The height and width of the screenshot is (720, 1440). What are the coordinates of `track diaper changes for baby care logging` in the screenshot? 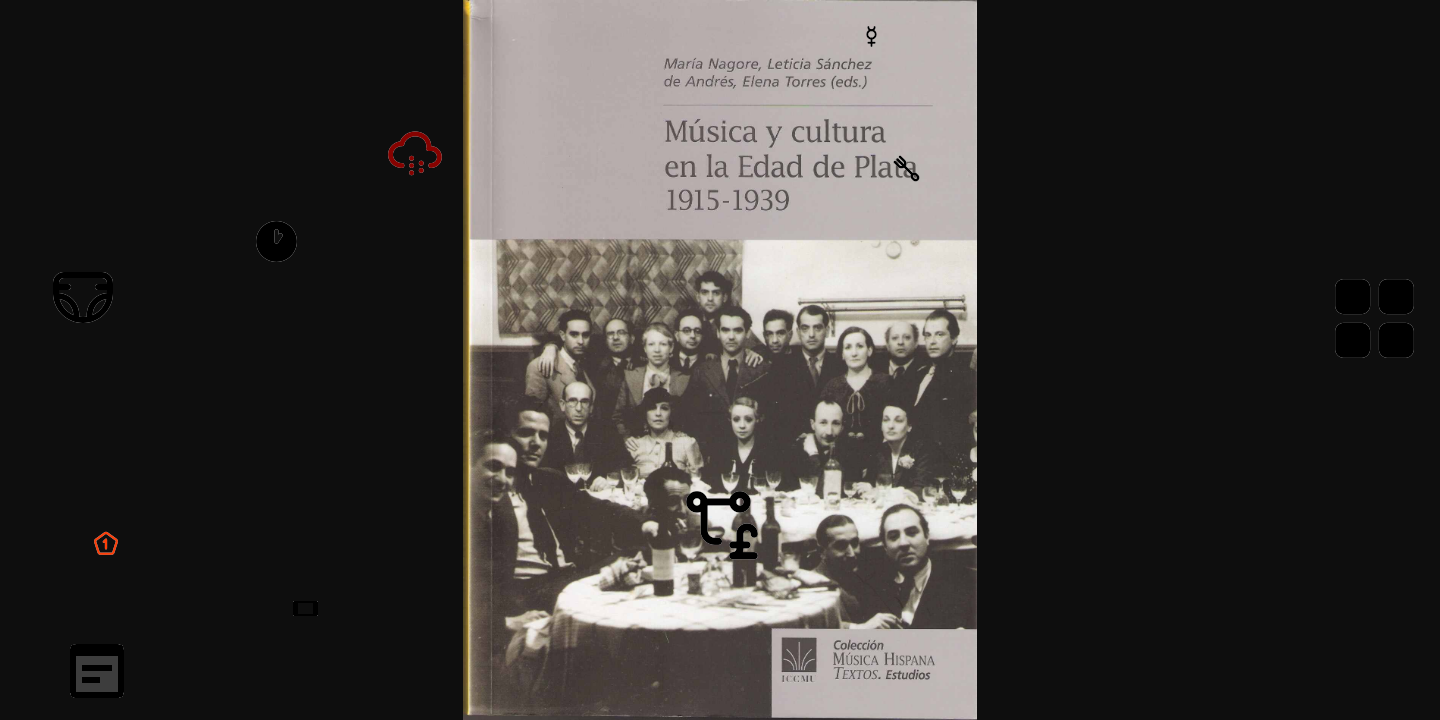 It's located at (83, 296).